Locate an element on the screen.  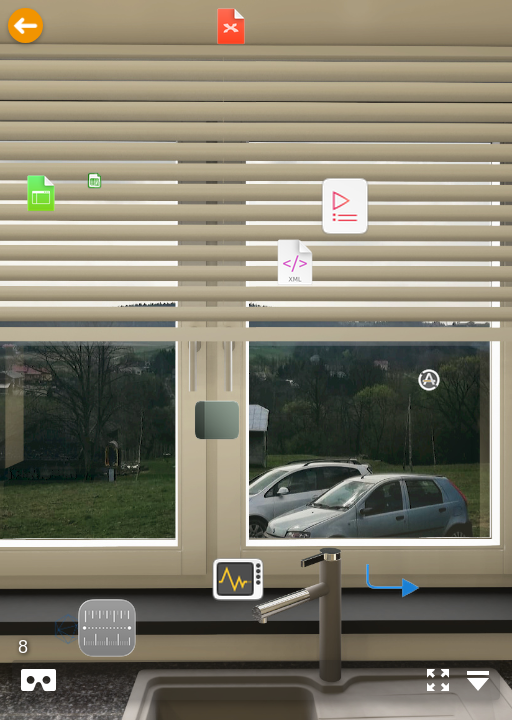
open a spreadsheet template file is located at coordinates (94, 180).